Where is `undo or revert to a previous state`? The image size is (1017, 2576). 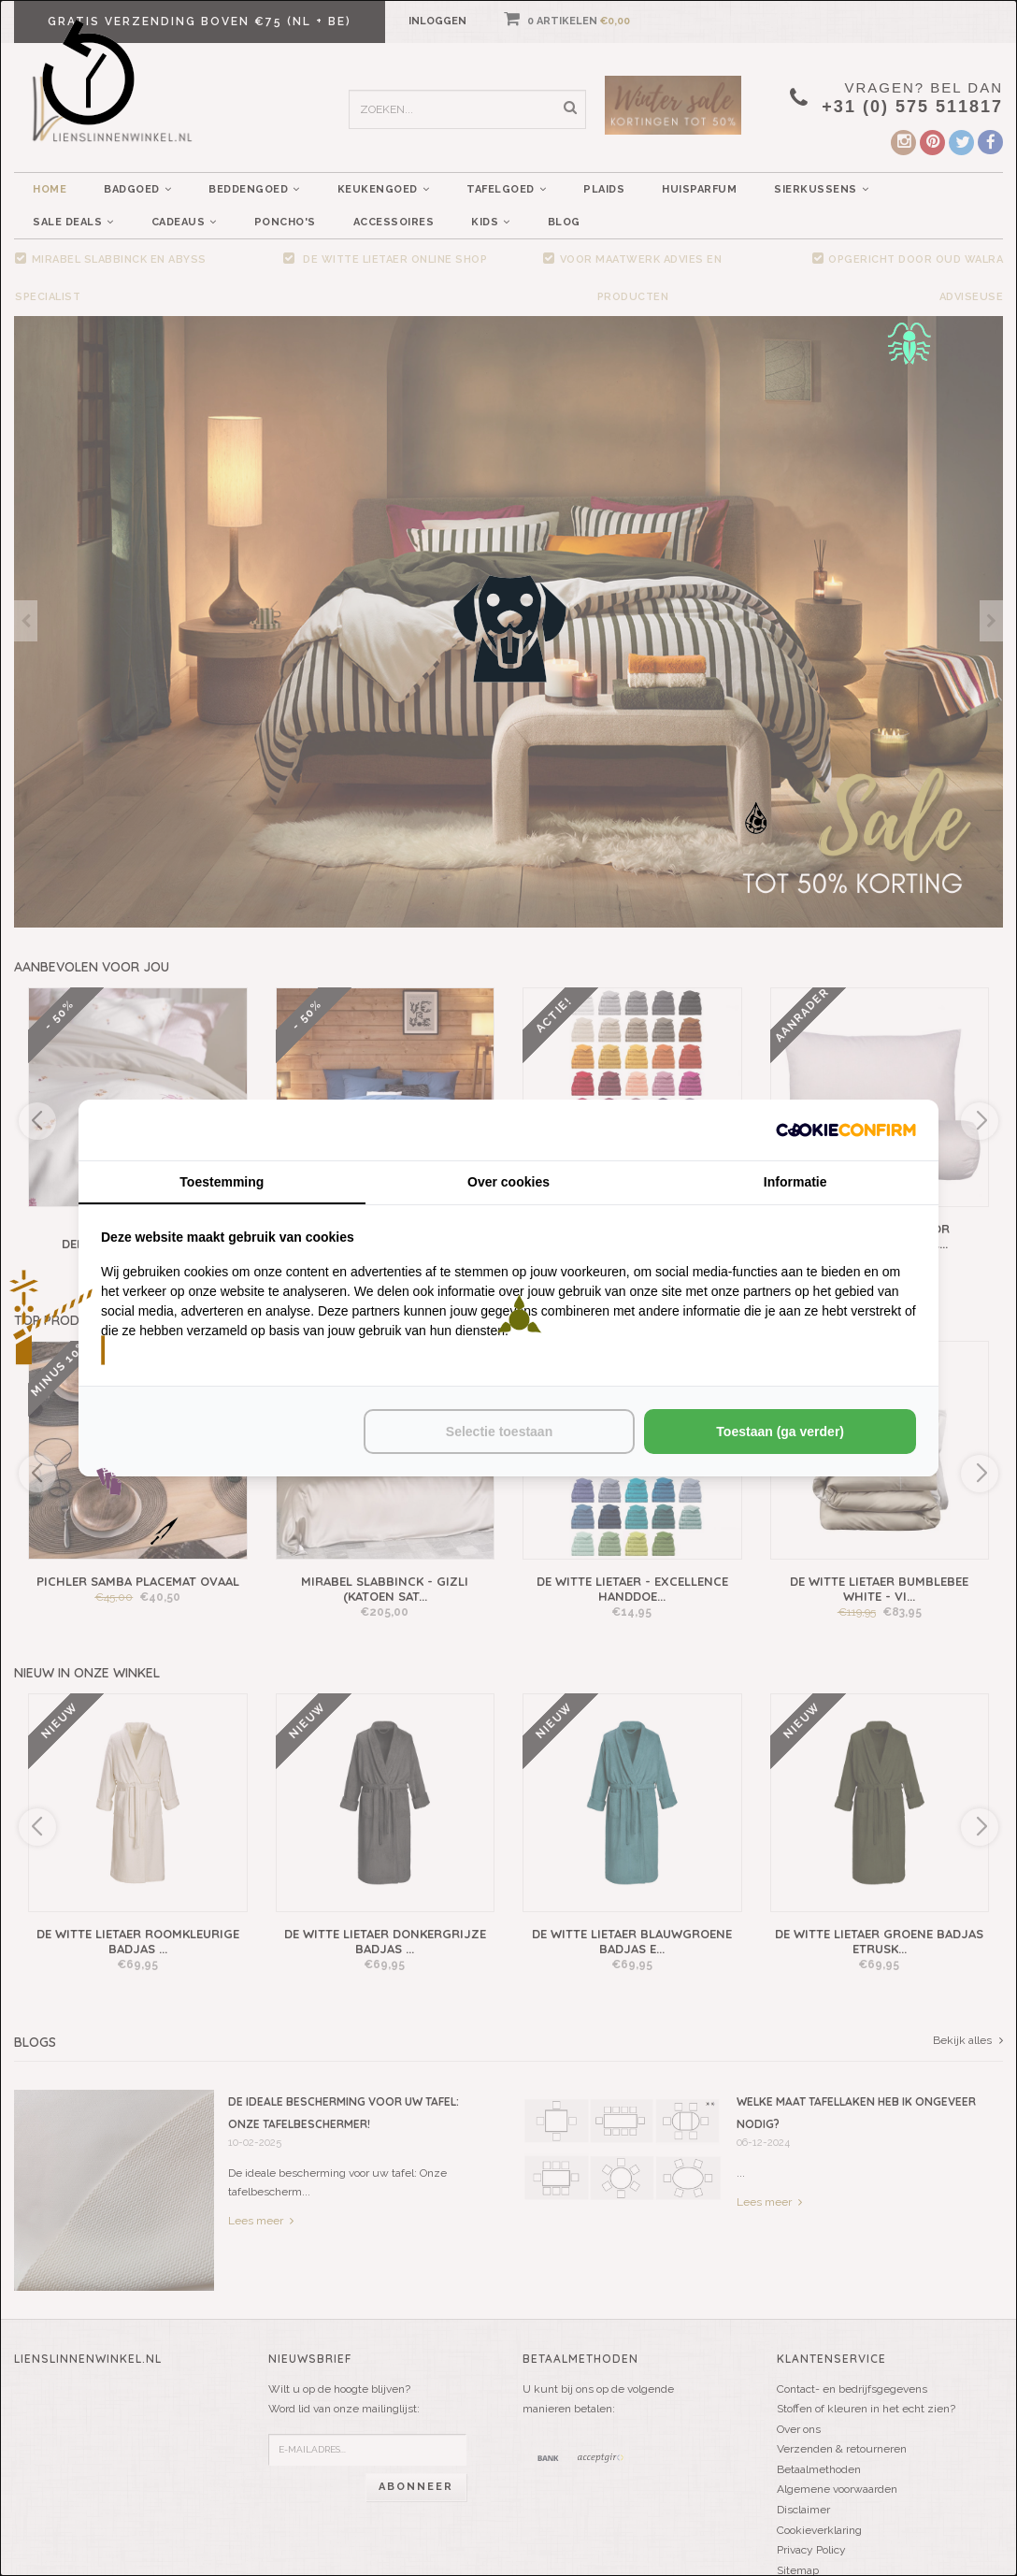 undo or revert to a previous state is located at coordinates (88, 79).